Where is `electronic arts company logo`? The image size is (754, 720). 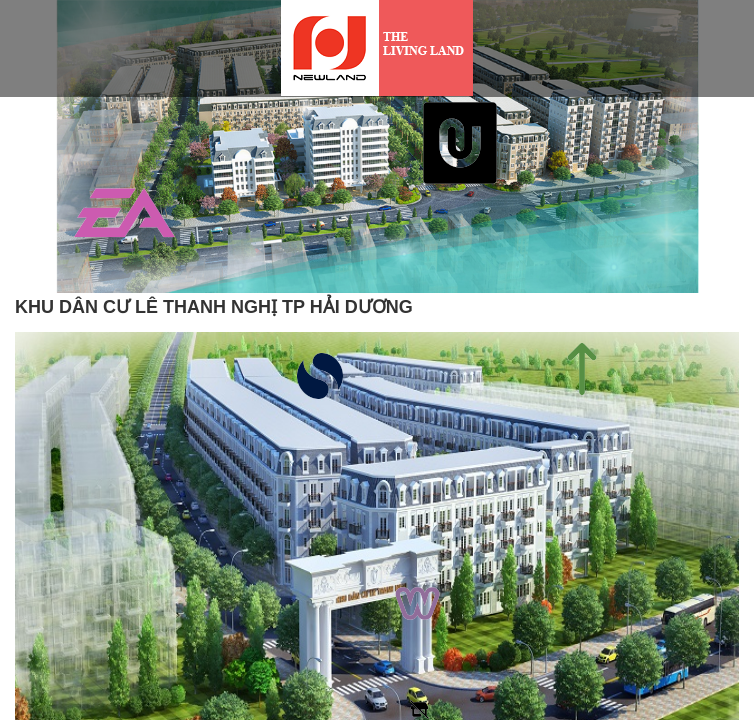
electronic arts company logo is located at coordinates (124, 212).